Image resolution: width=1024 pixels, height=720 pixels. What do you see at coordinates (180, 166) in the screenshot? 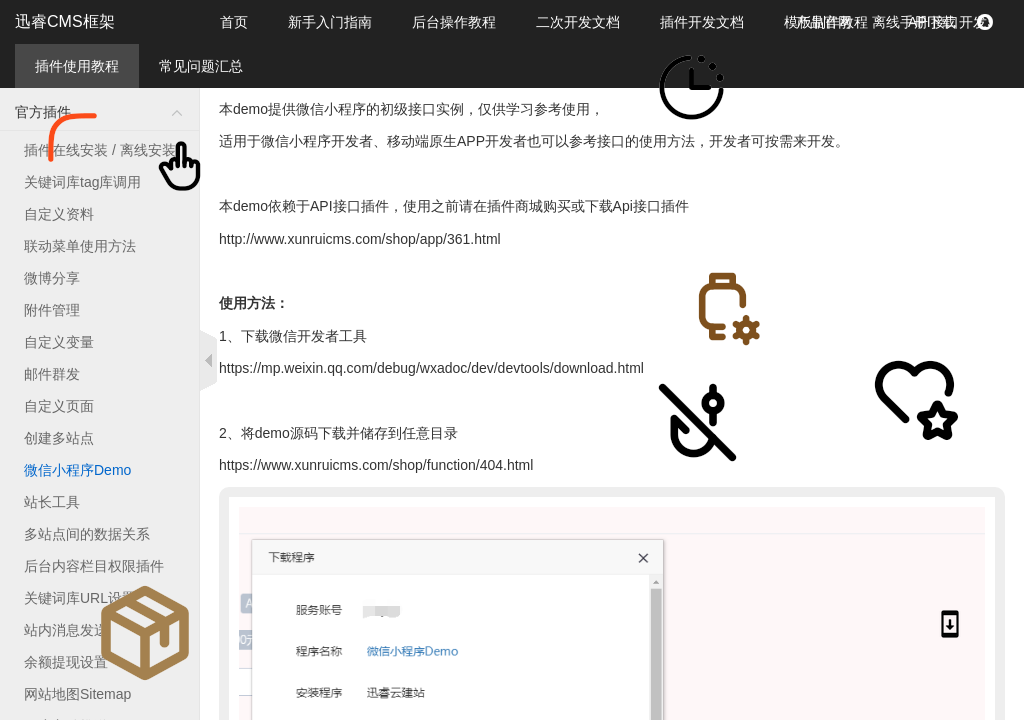
I see `send an offensive gesture or reaction` at bounding box center [180, 166].